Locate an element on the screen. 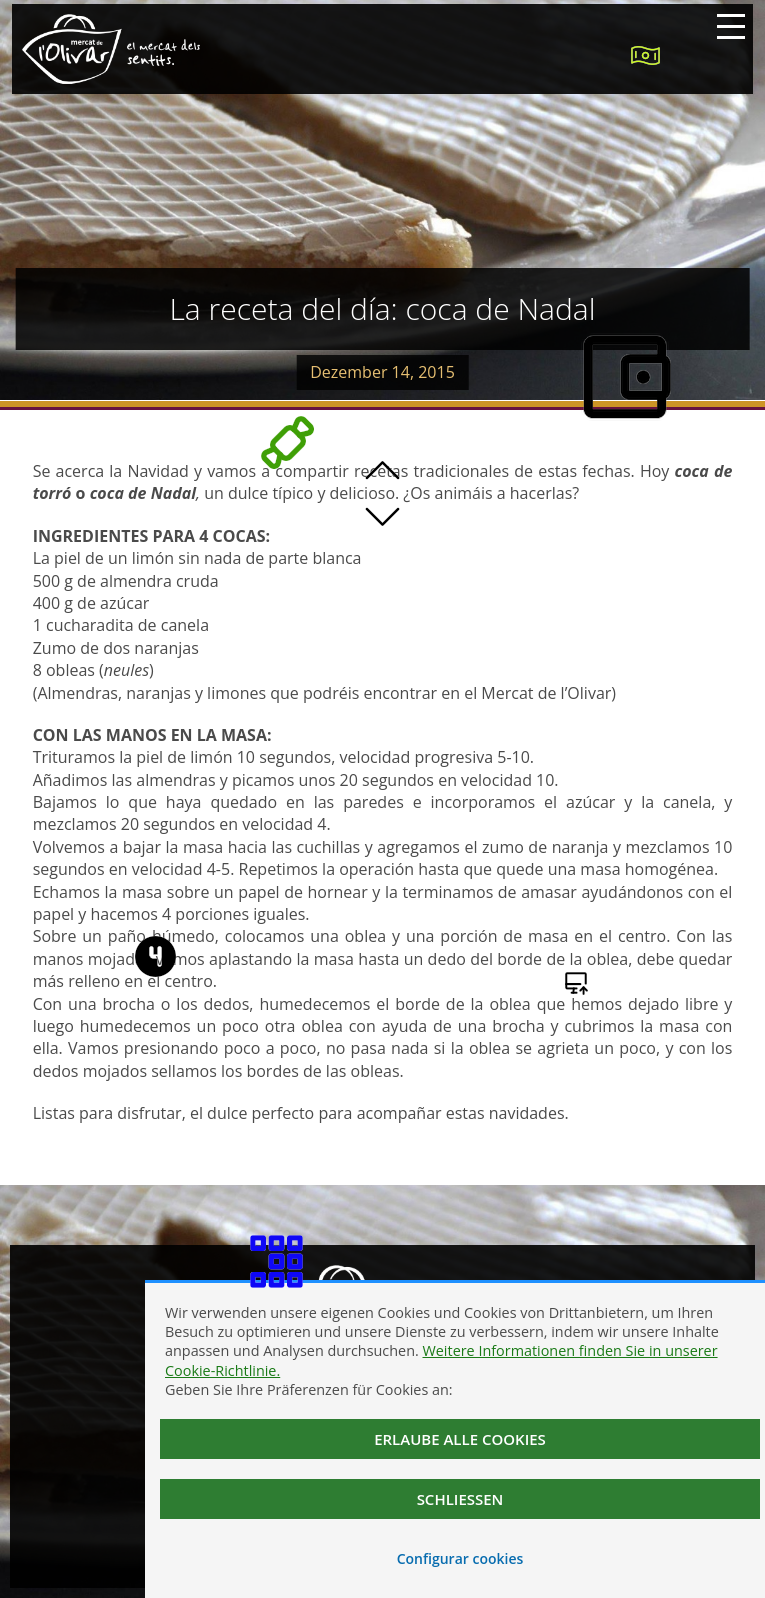  pnpm package manager logo is located at coordinates (276, 1261).